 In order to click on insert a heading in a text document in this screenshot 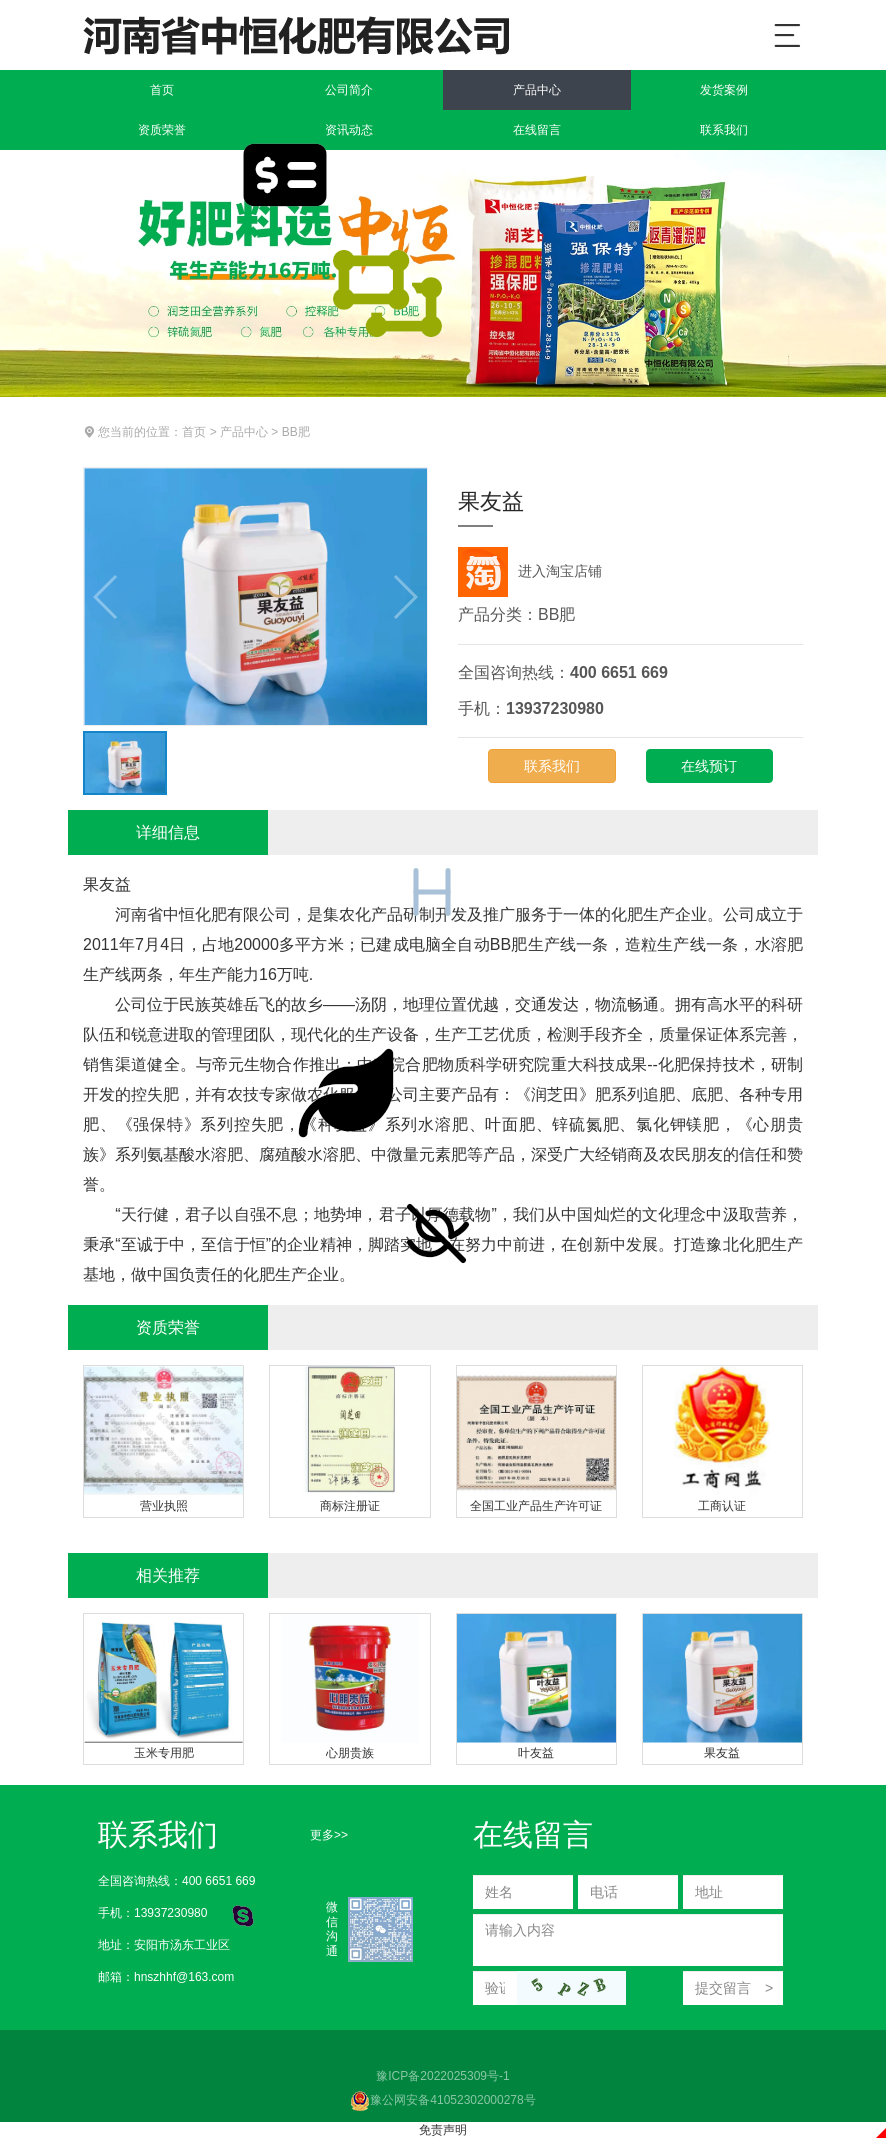, I will do `click(432, 892)`.